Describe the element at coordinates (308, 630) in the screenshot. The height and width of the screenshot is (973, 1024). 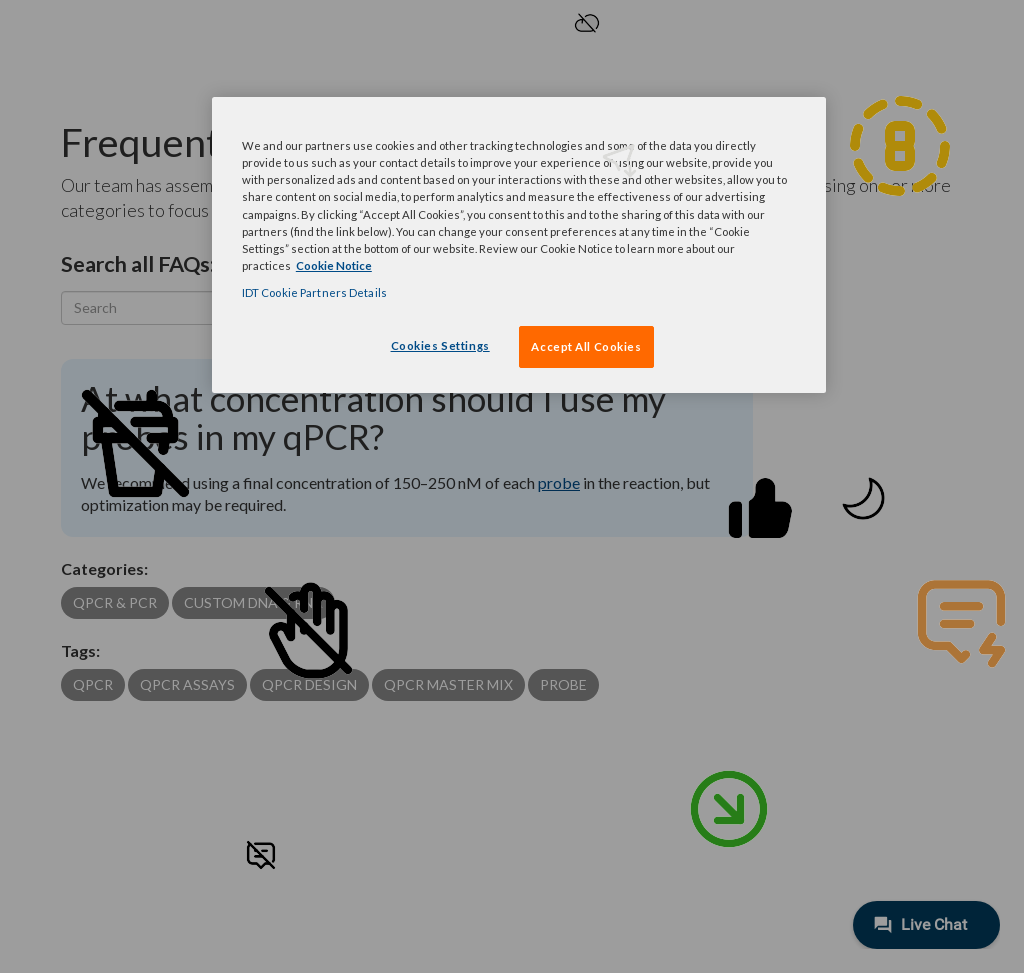
I see `disable touch or gesture controls` at that location.